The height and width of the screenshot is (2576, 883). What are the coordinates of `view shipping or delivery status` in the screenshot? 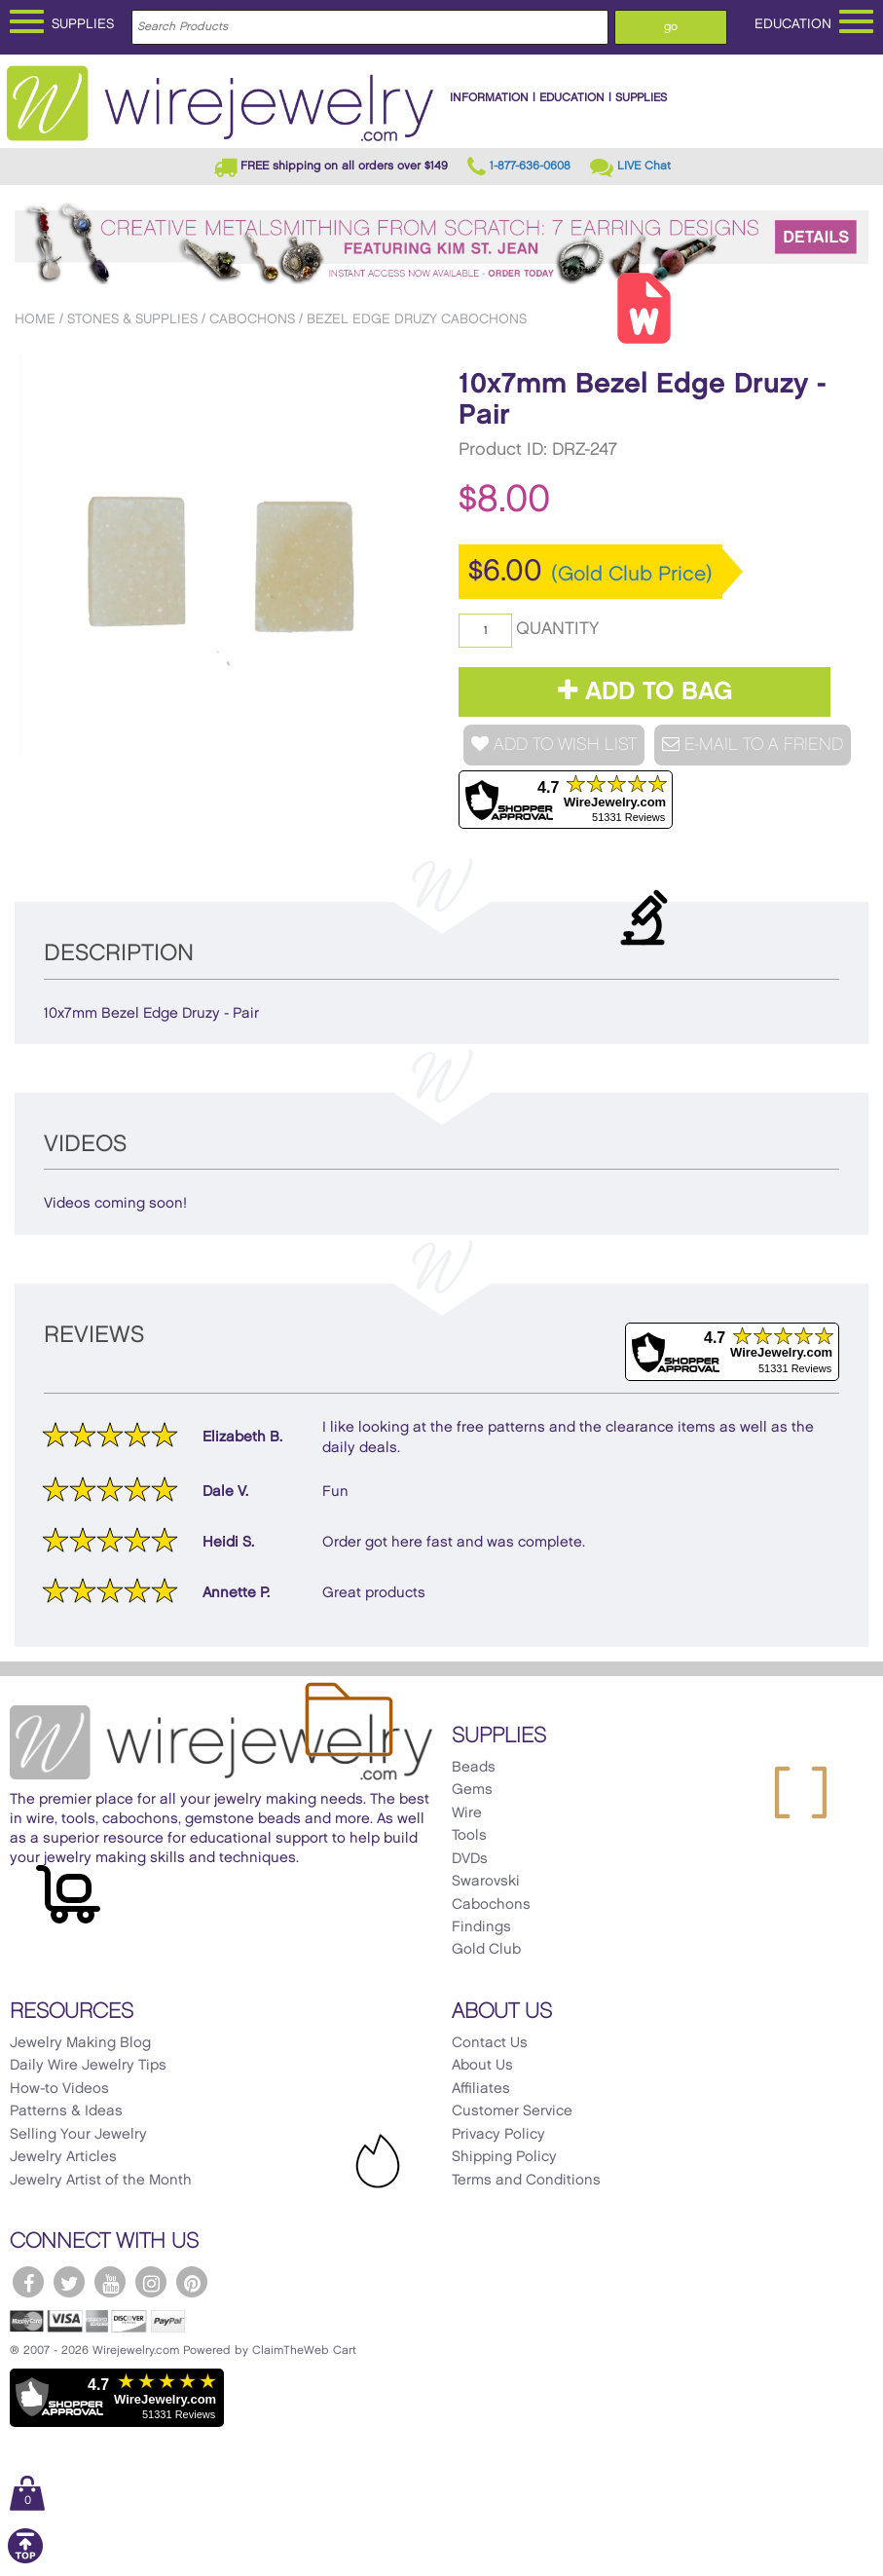 It's located at (68, 1894).